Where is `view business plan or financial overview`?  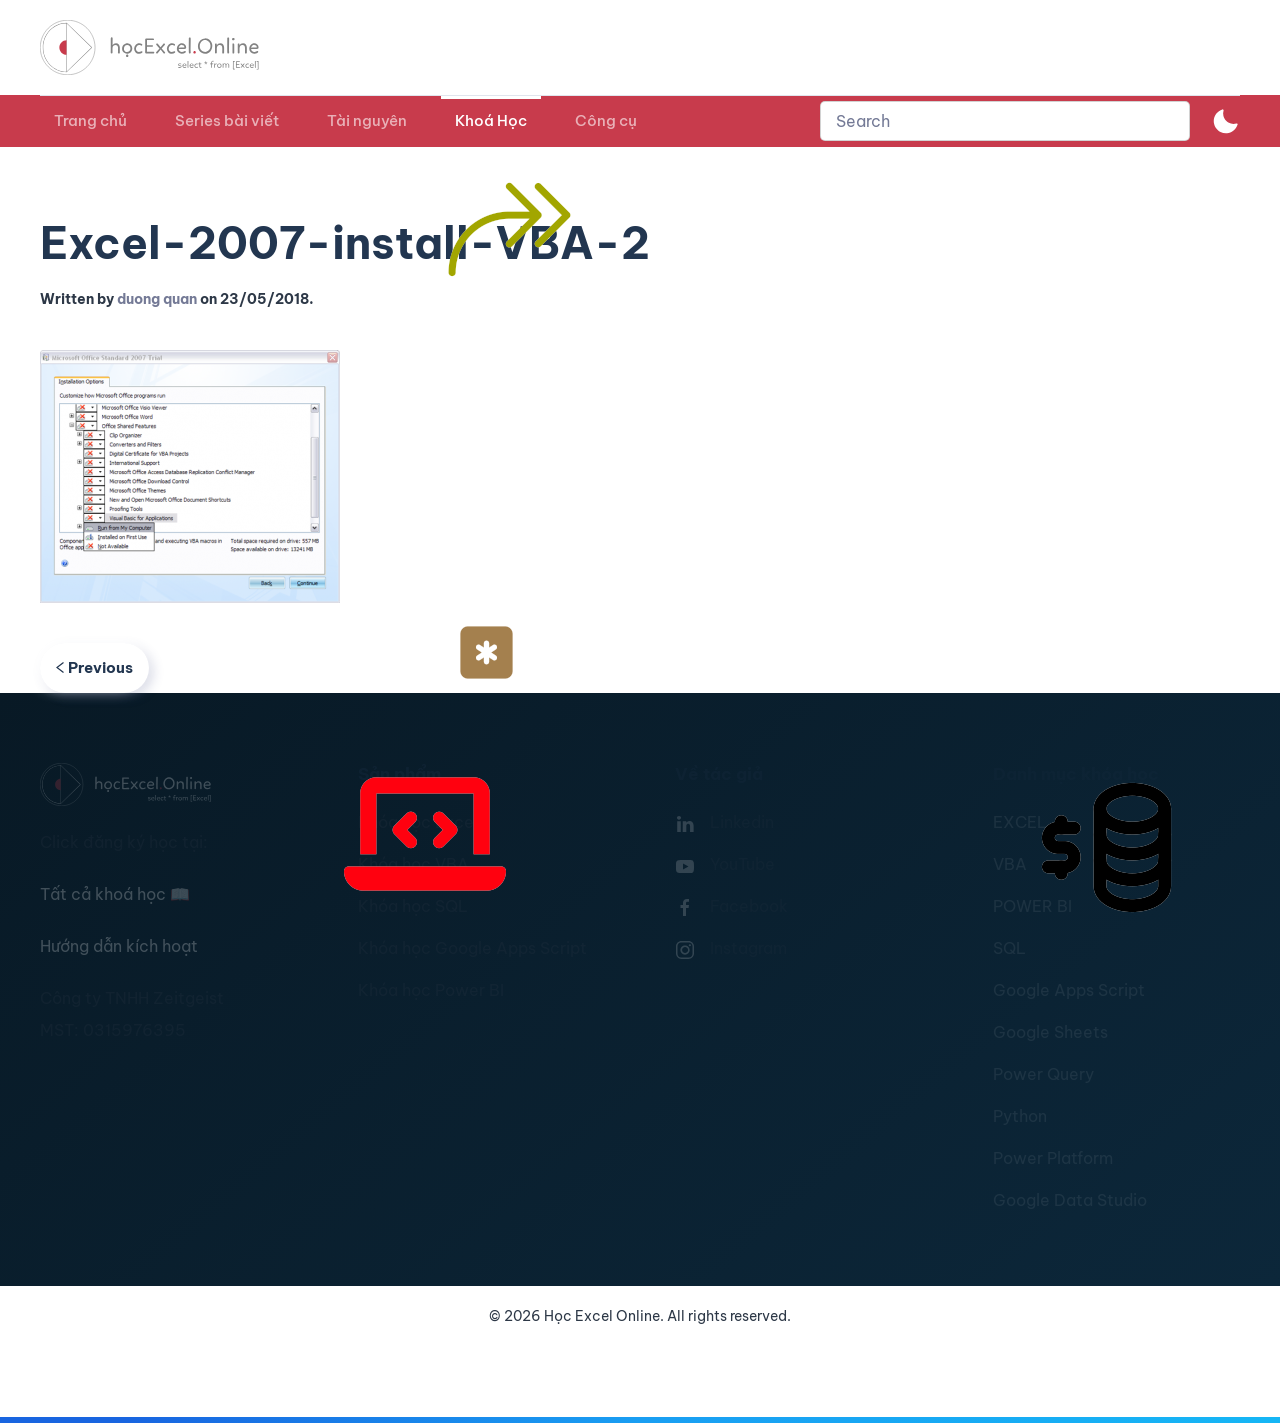
view business plan or financial overview is located at coordinates (1106, 847).